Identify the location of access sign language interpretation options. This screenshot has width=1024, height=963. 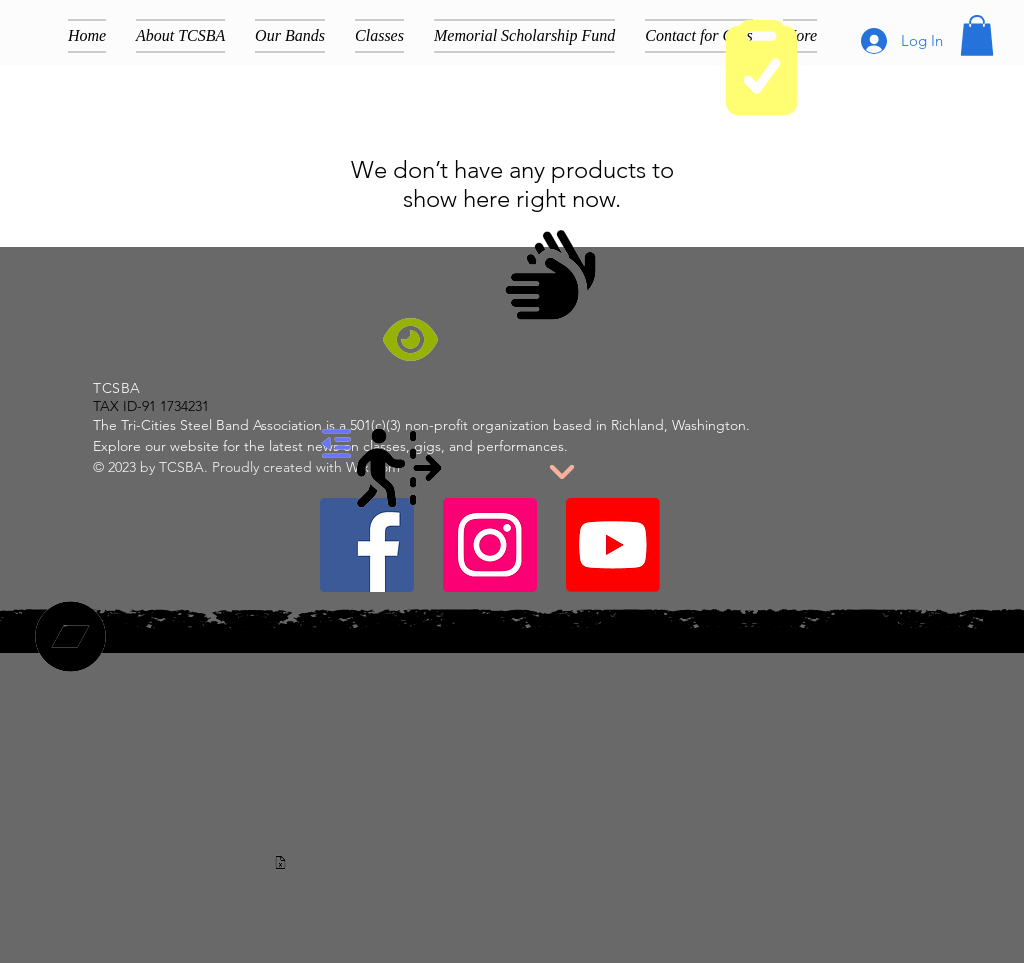
(550, 274).